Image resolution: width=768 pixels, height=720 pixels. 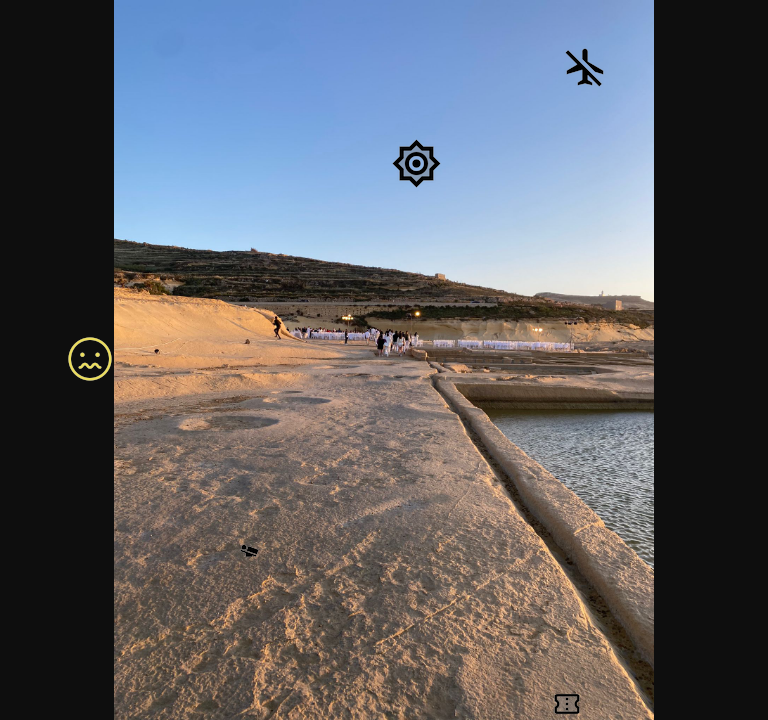 I want to click on airplane mode is currently disabled, so click(x=585, y=67).